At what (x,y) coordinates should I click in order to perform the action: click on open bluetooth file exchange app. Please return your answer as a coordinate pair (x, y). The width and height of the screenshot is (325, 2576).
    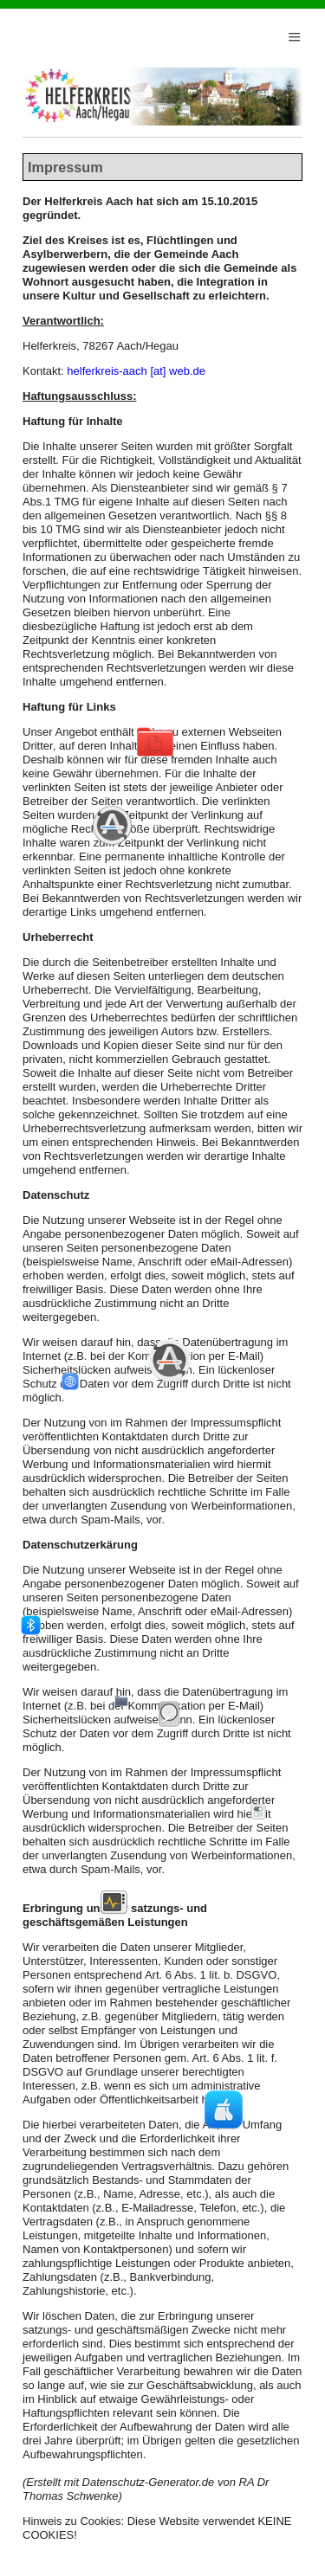
    Looking at the image, I should click on (30, 1625).